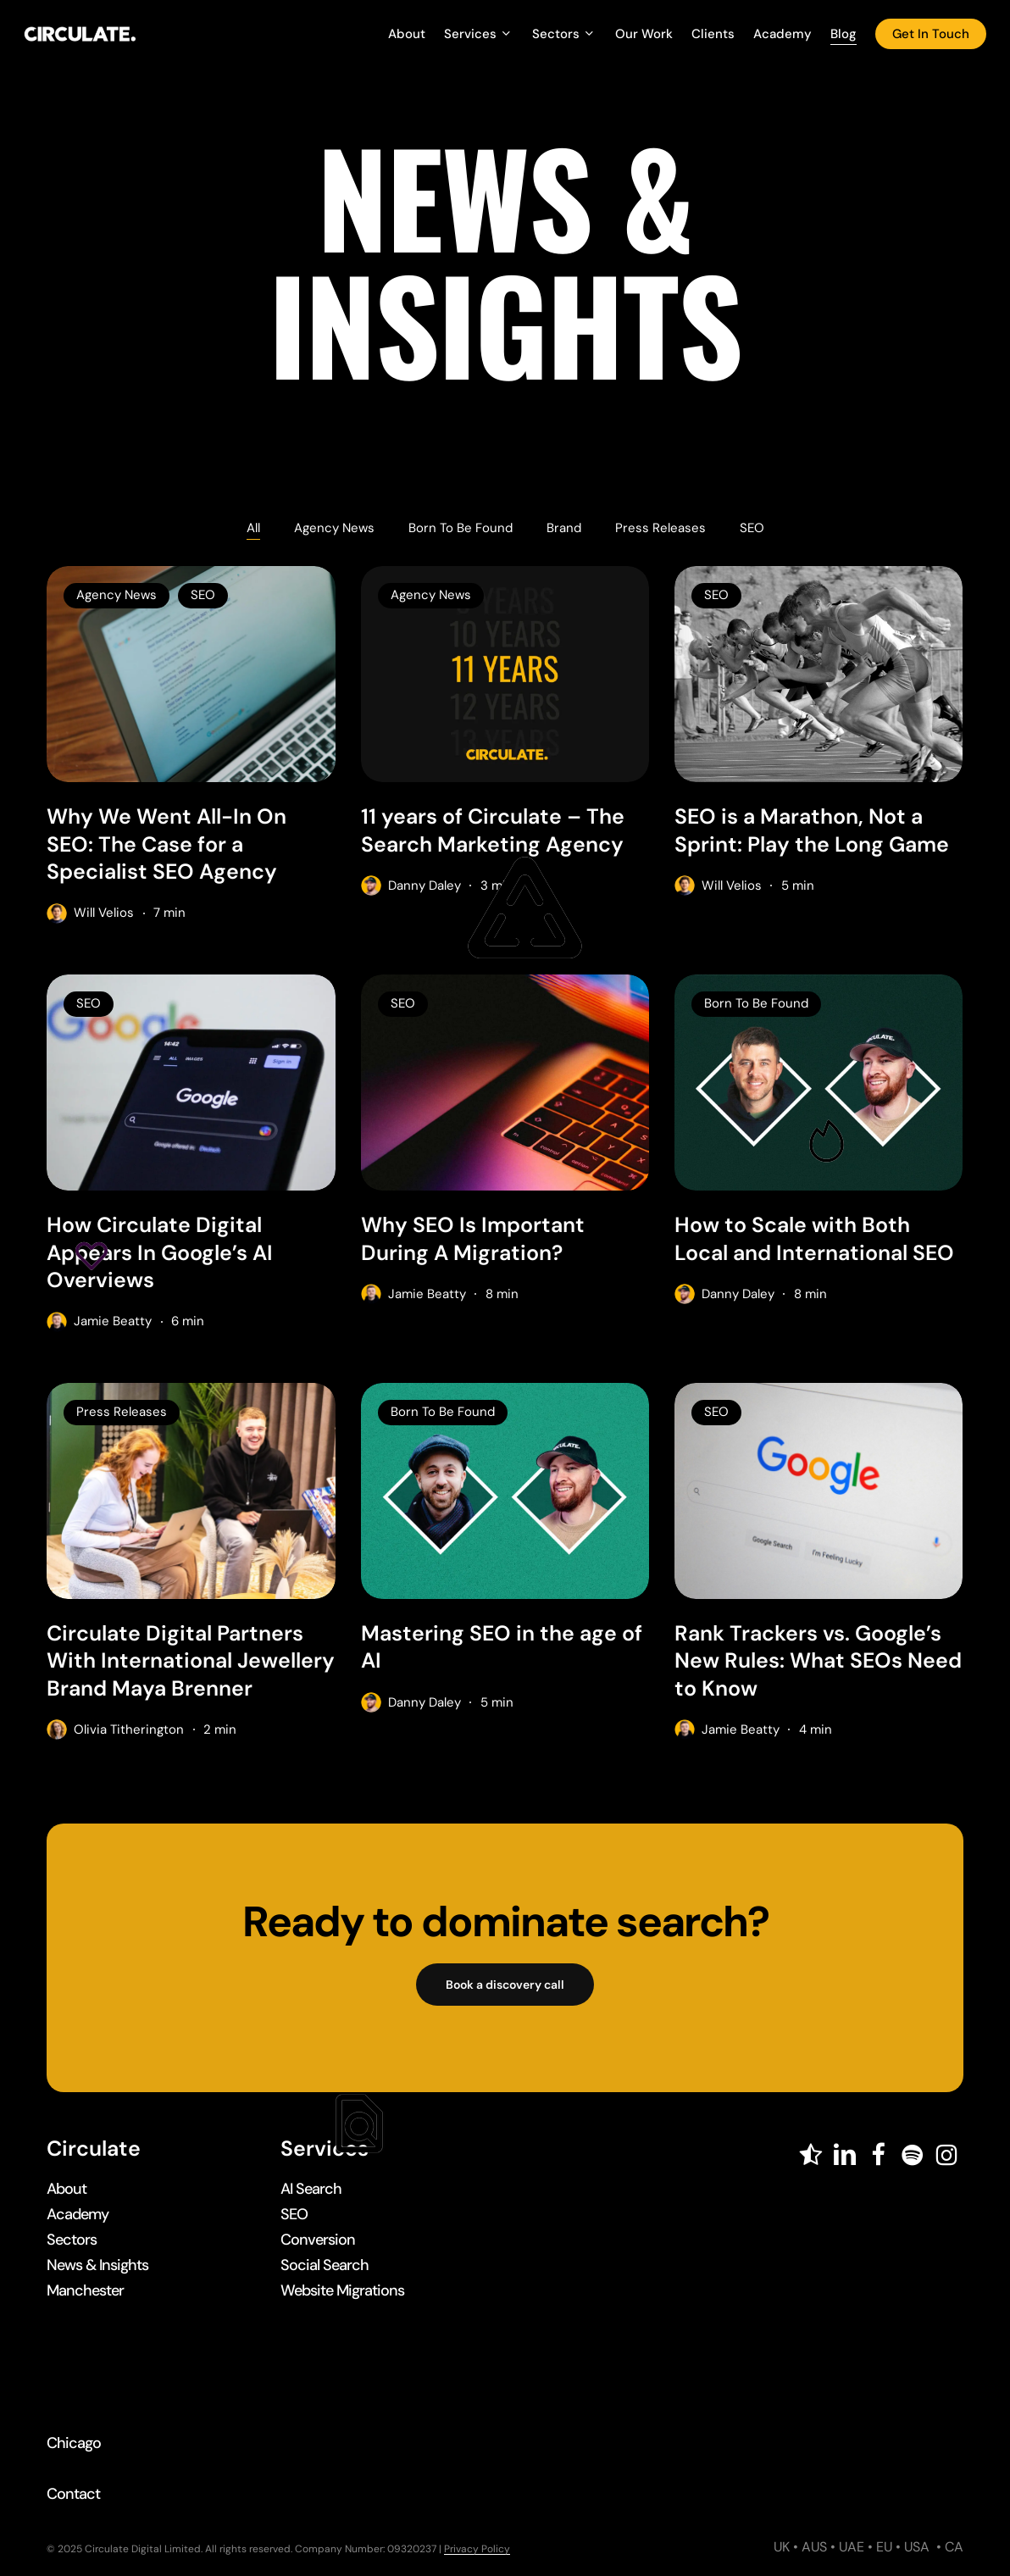  Describe the element at coordinates (359, 2124) in the screenshot. I see `search within the current document` at that location.